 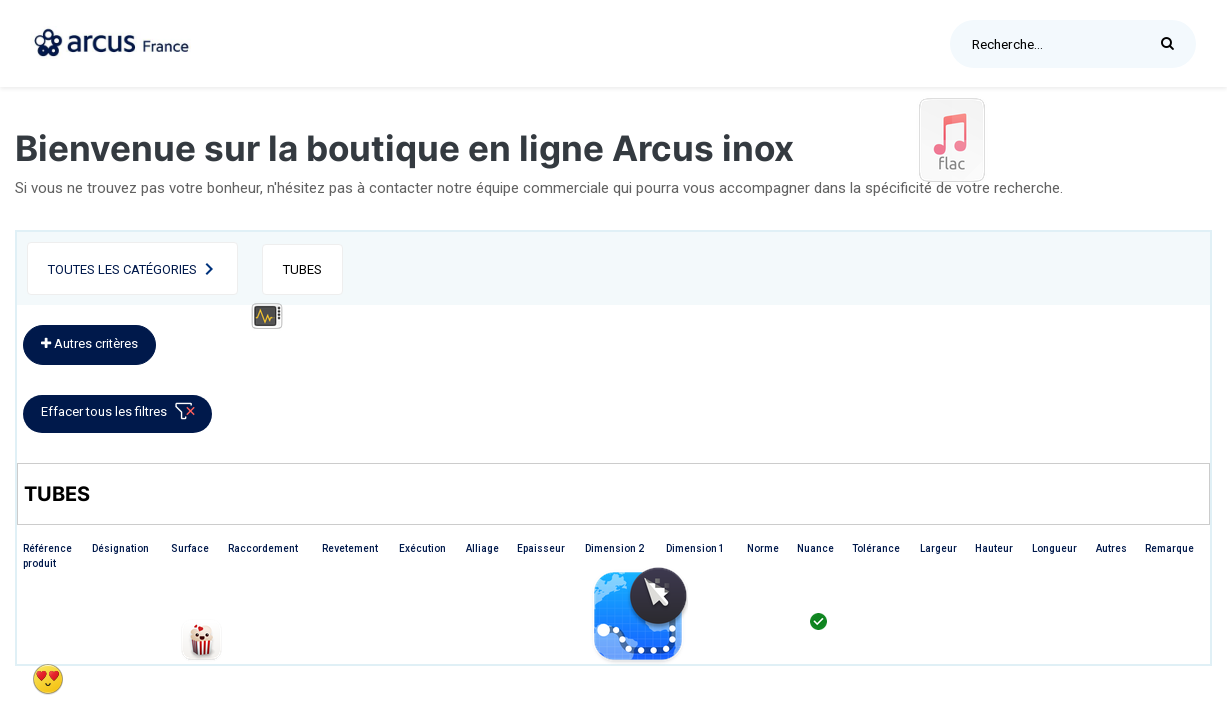 What do you see at coordinates (818, 621) in the screenshot?
I see `confirm or approve an action` at bounding box center [818, 621].